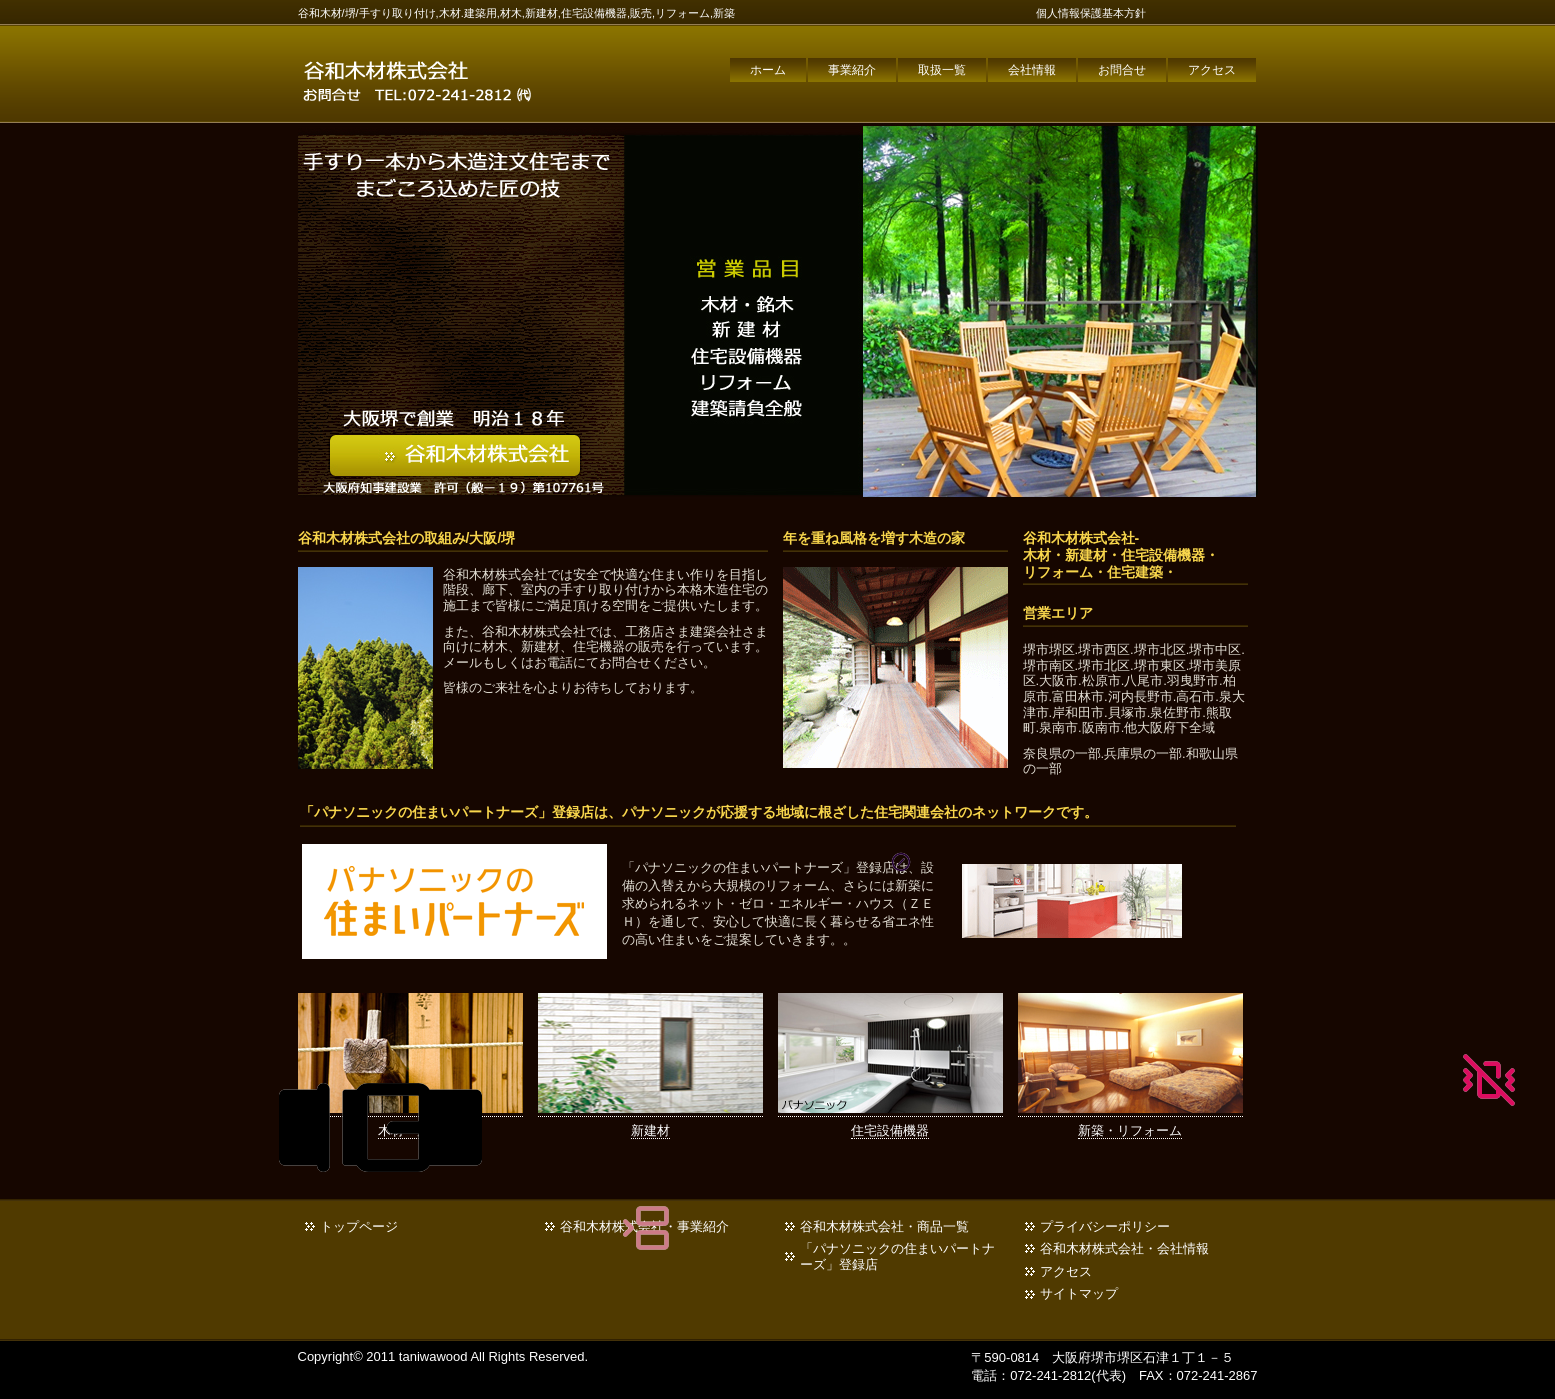 The height and width of the screenshot is (1399, 1555). Describe the element at coordinates (380, 1127) in the screenshot. I see `access clothing or accessories settings` at that location.